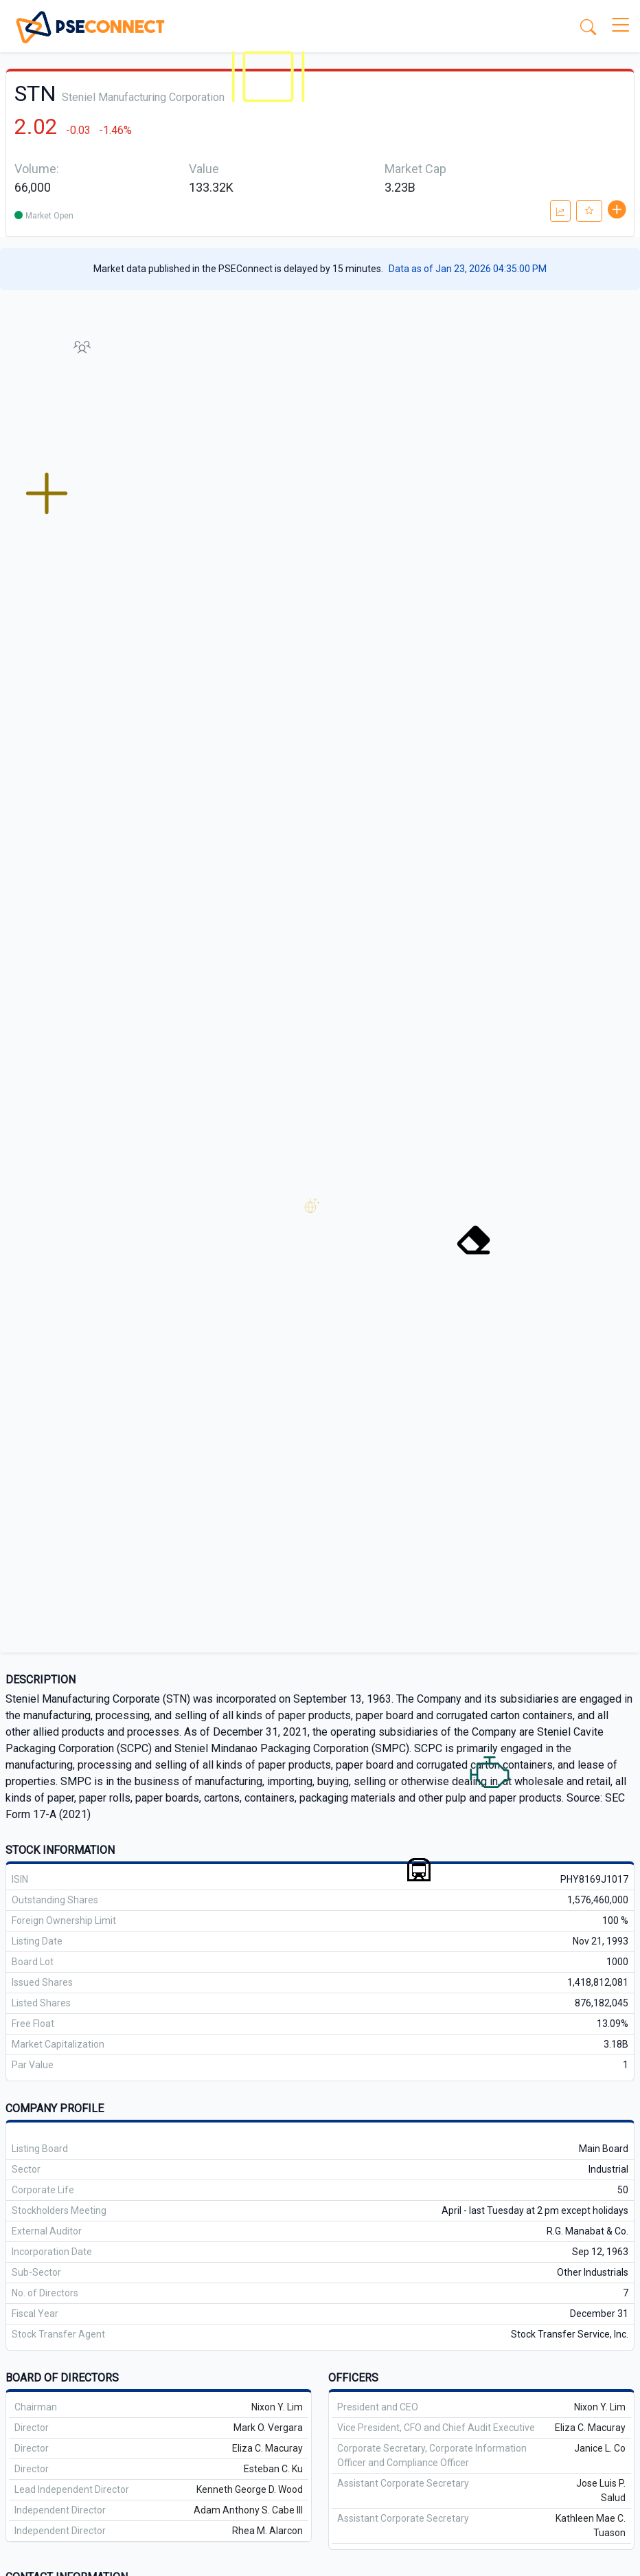  Describe the element at coordinates (311, 1205) in the screenshot. I see `access party or event mode` at that location.